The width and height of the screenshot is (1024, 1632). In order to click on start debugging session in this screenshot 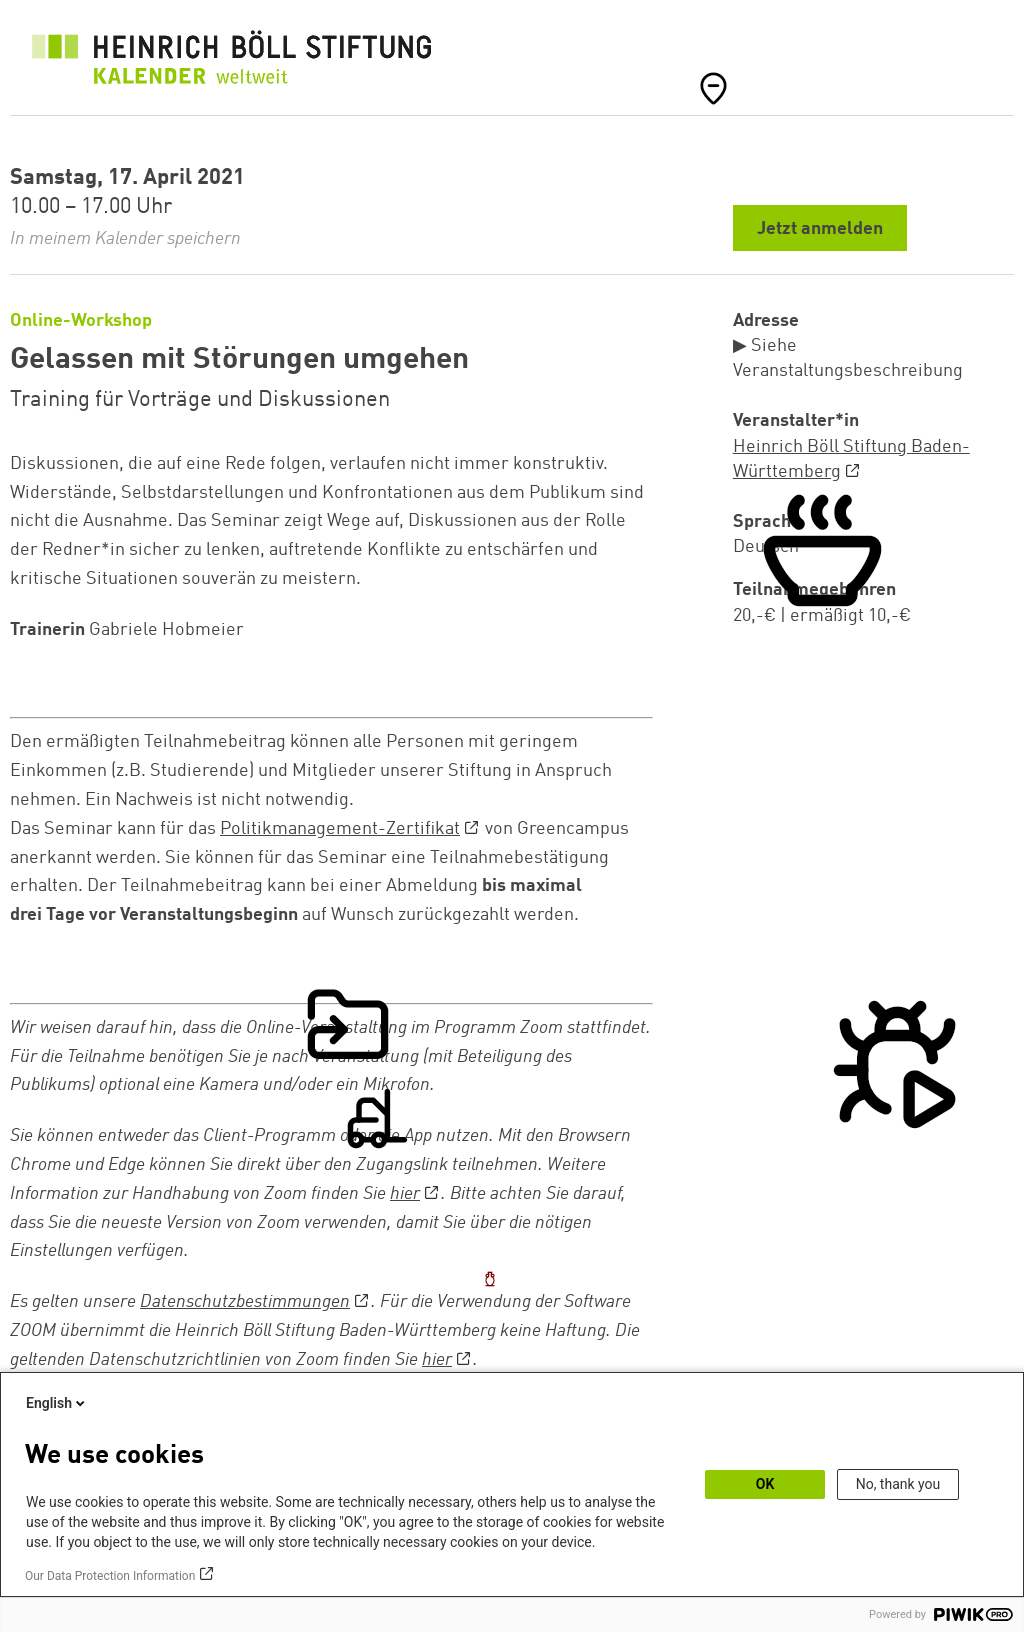, I will do `click(897, 1064)`.